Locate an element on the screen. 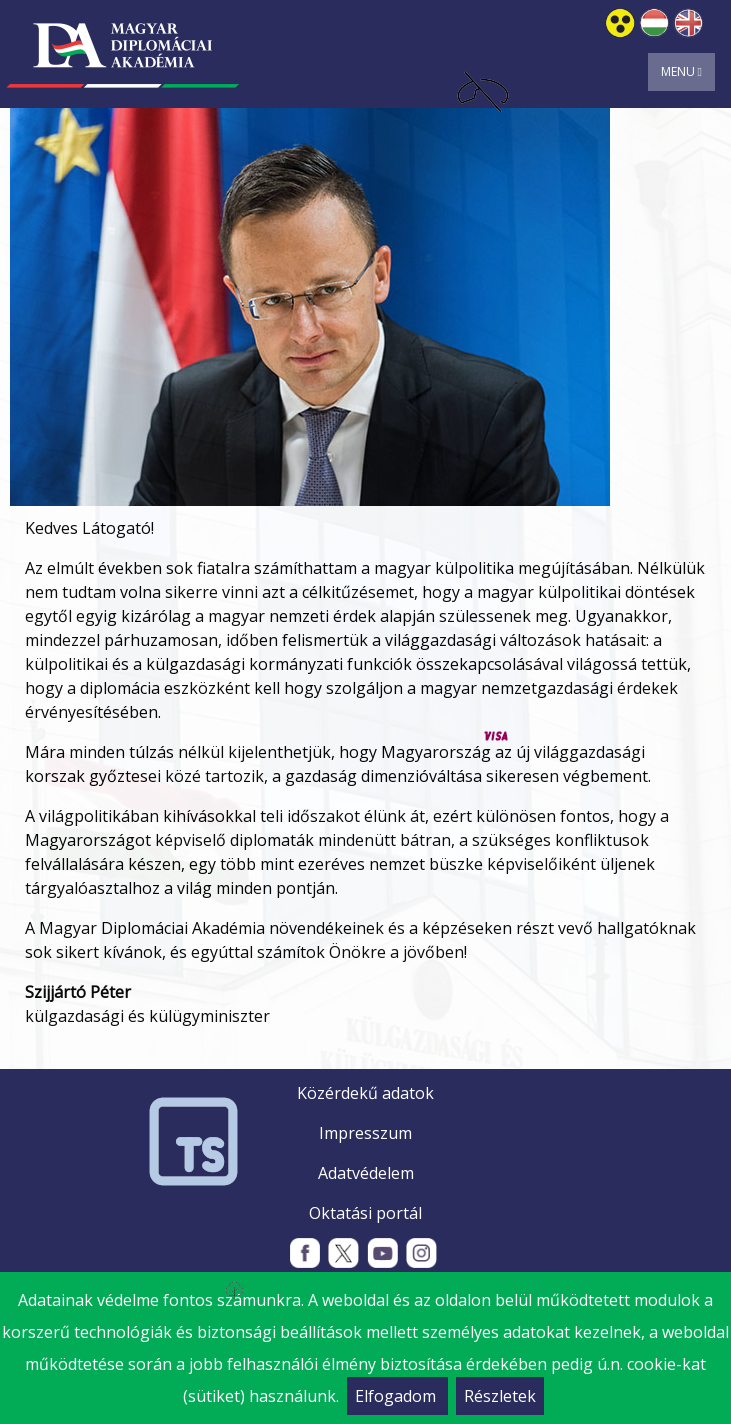  indicates visa card payment option is located at coordinates (496, 736).